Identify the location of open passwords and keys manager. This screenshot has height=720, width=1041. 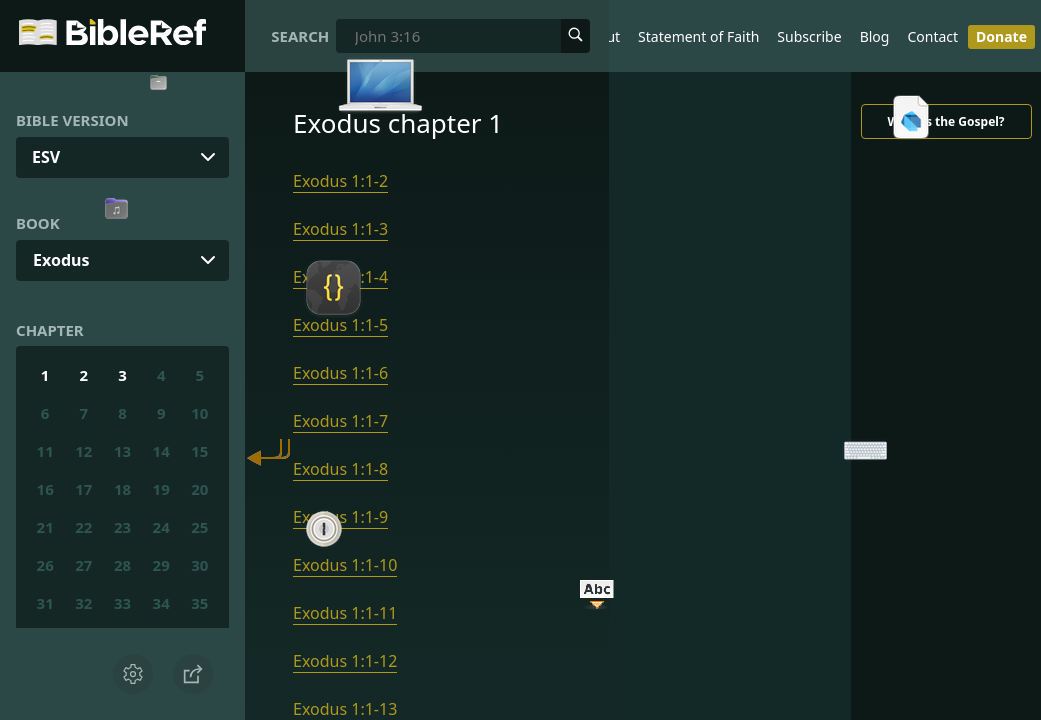
(324, 529).